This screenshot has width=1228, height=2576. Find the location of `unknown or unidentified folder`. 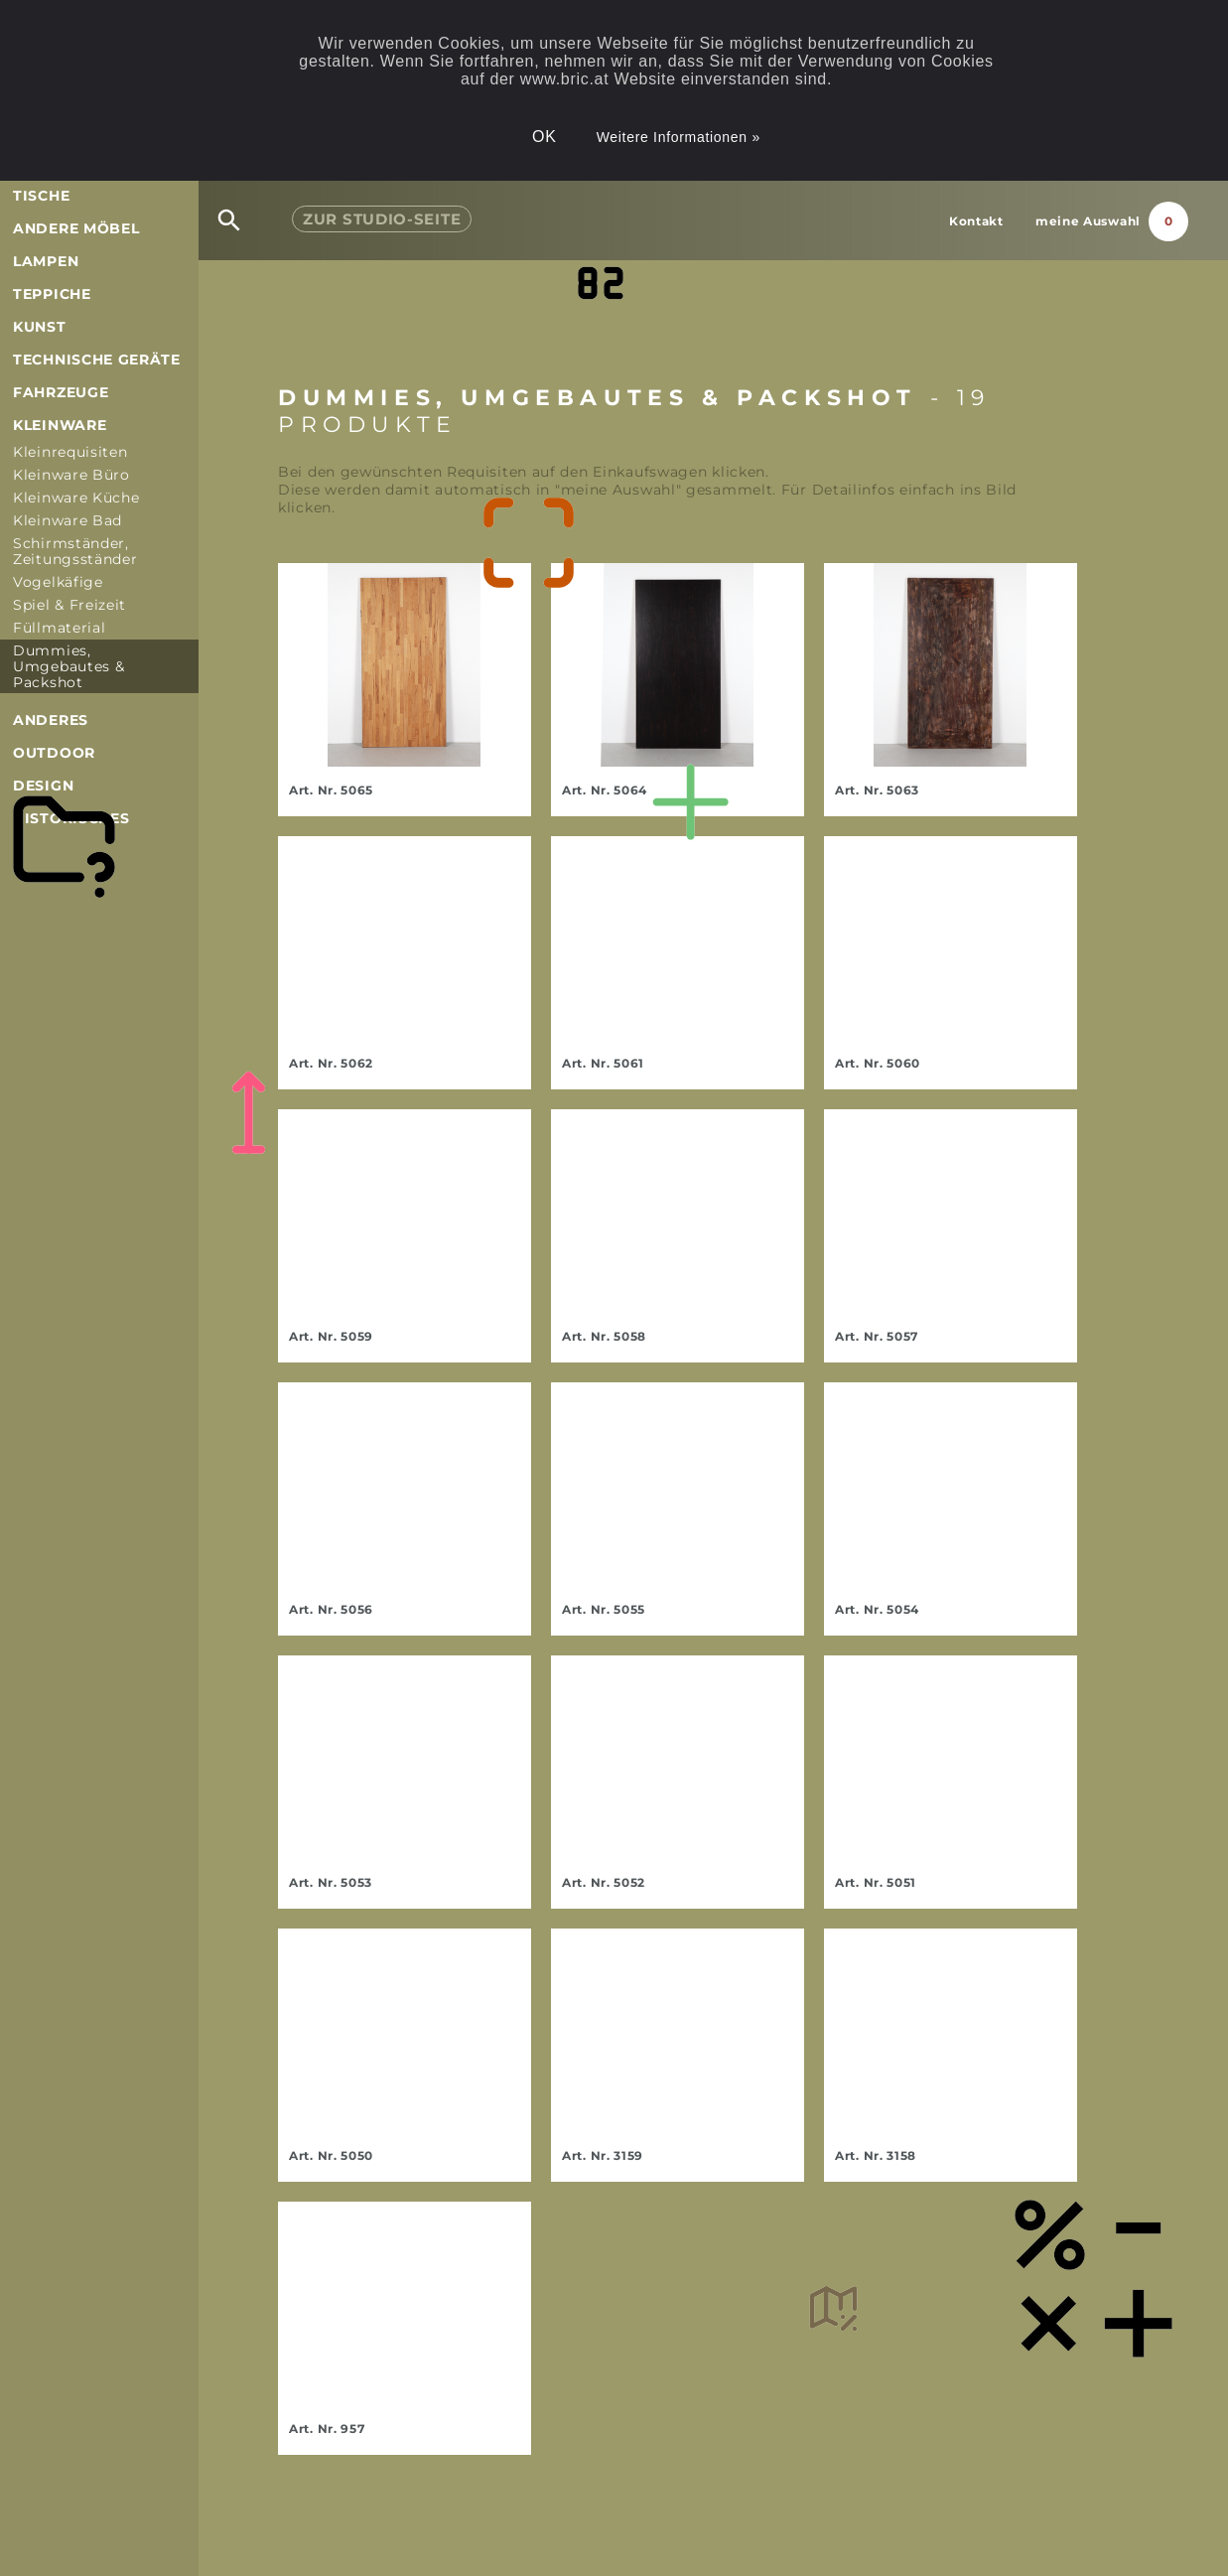

unknown or unidentified folder is located at coordinates (64, 841).